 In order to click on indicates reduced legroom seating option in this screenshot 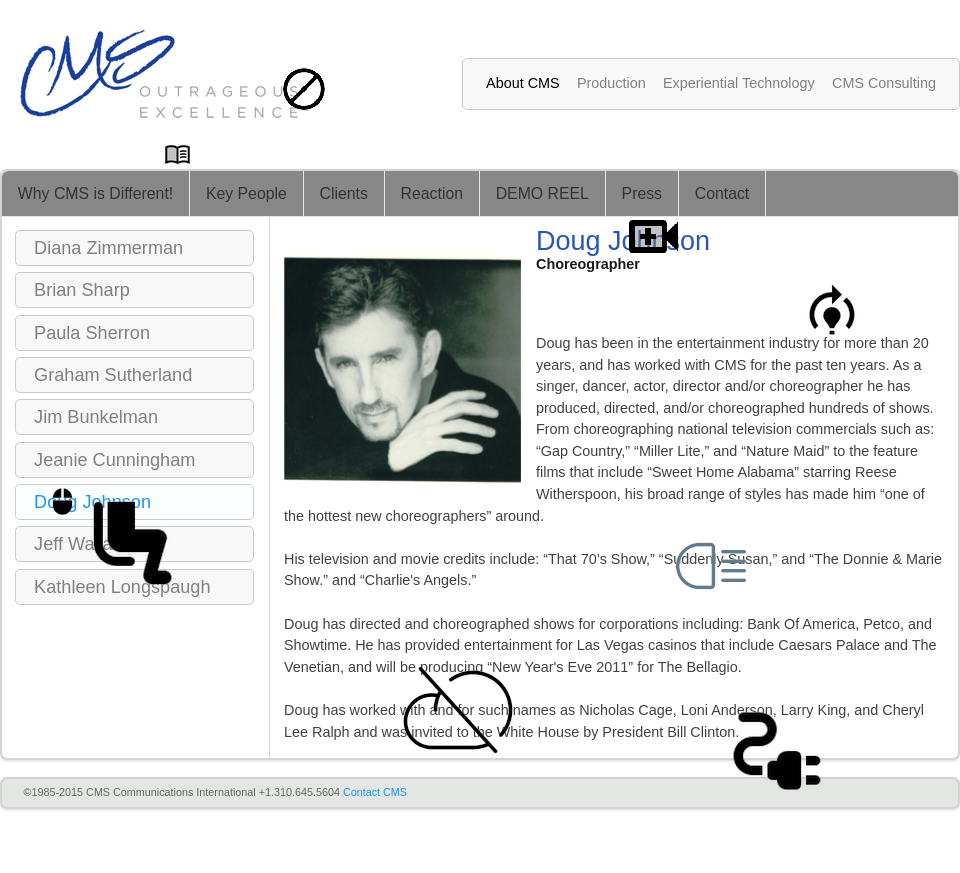, I will do `click(135, 543)`.